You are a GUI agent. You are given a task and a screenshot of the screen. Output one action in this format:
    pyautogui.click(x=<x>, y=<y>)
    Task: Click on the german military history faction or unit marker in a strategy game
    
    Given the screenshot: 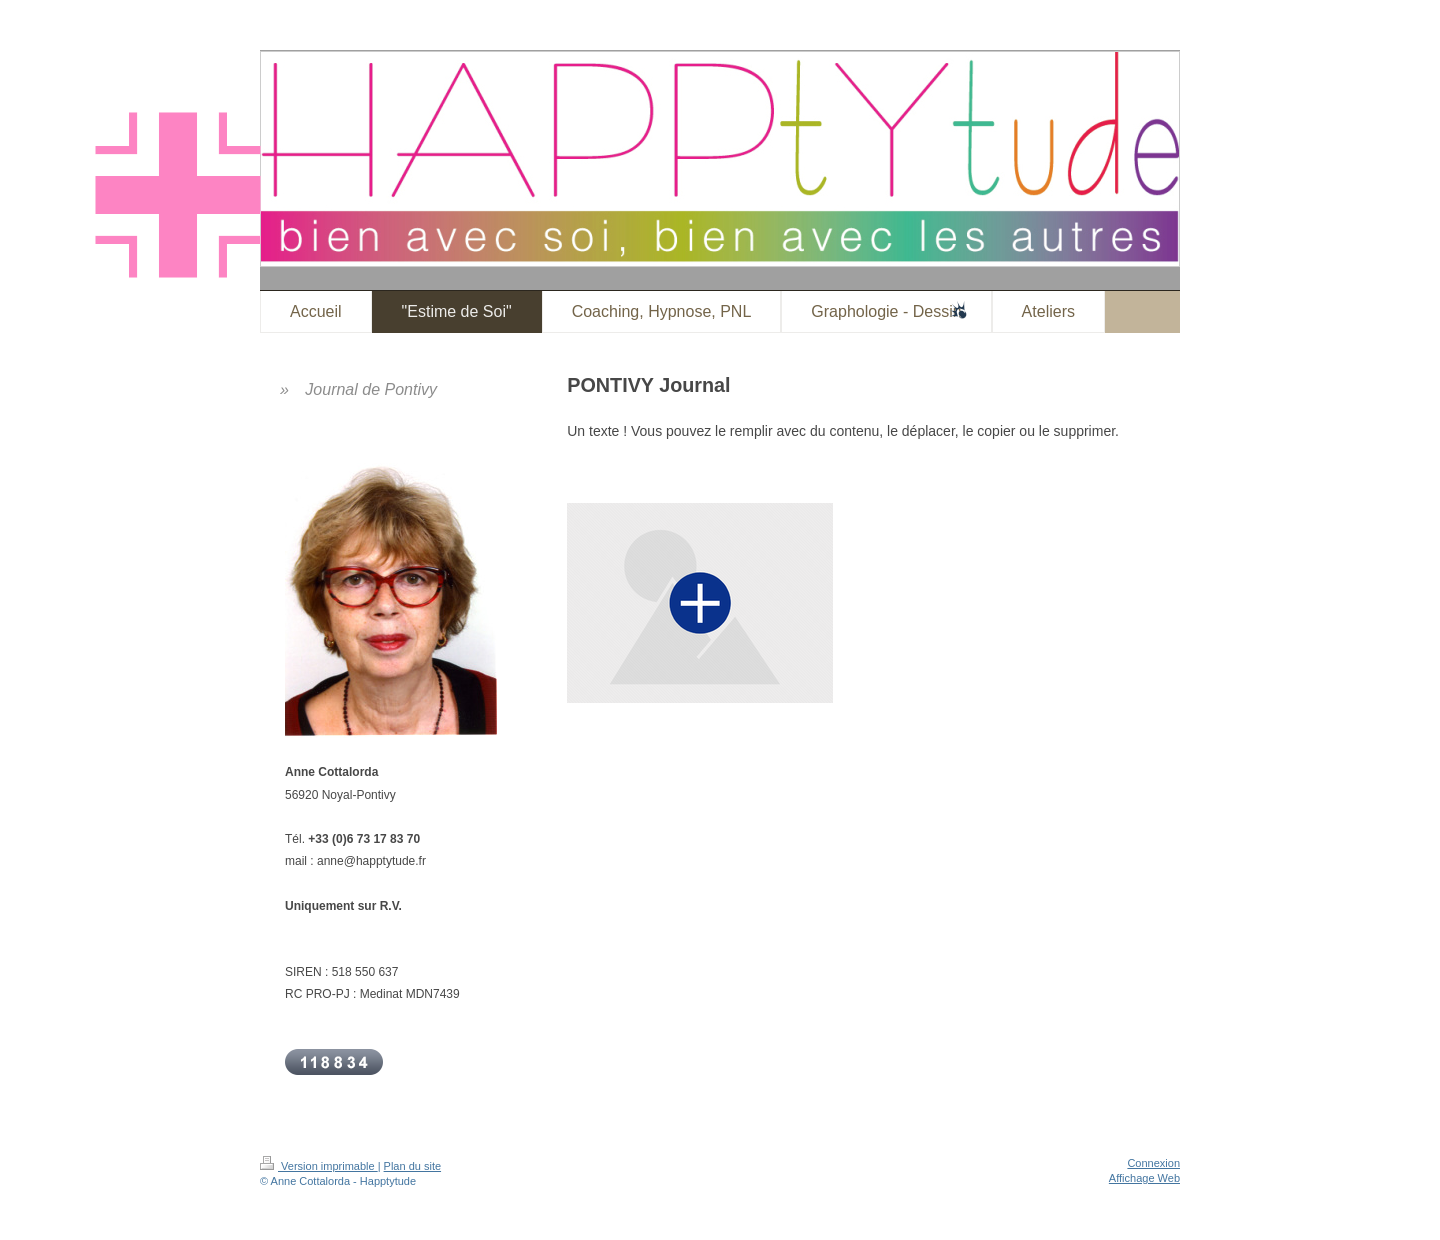 What is the action you would take?
    pyautogui.click(x=178, y=195)
    